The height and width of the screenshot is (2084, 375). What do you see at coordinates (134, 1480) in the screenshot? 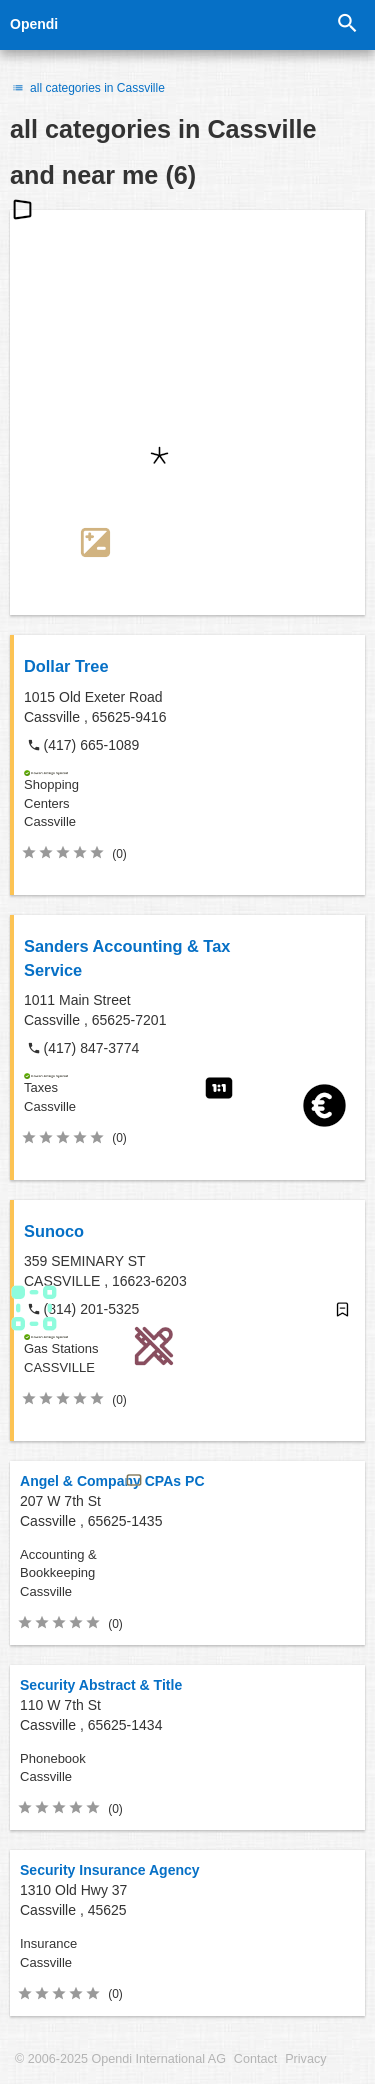
I see `switch to landscape orientation` at bounding box center [134, 1480].